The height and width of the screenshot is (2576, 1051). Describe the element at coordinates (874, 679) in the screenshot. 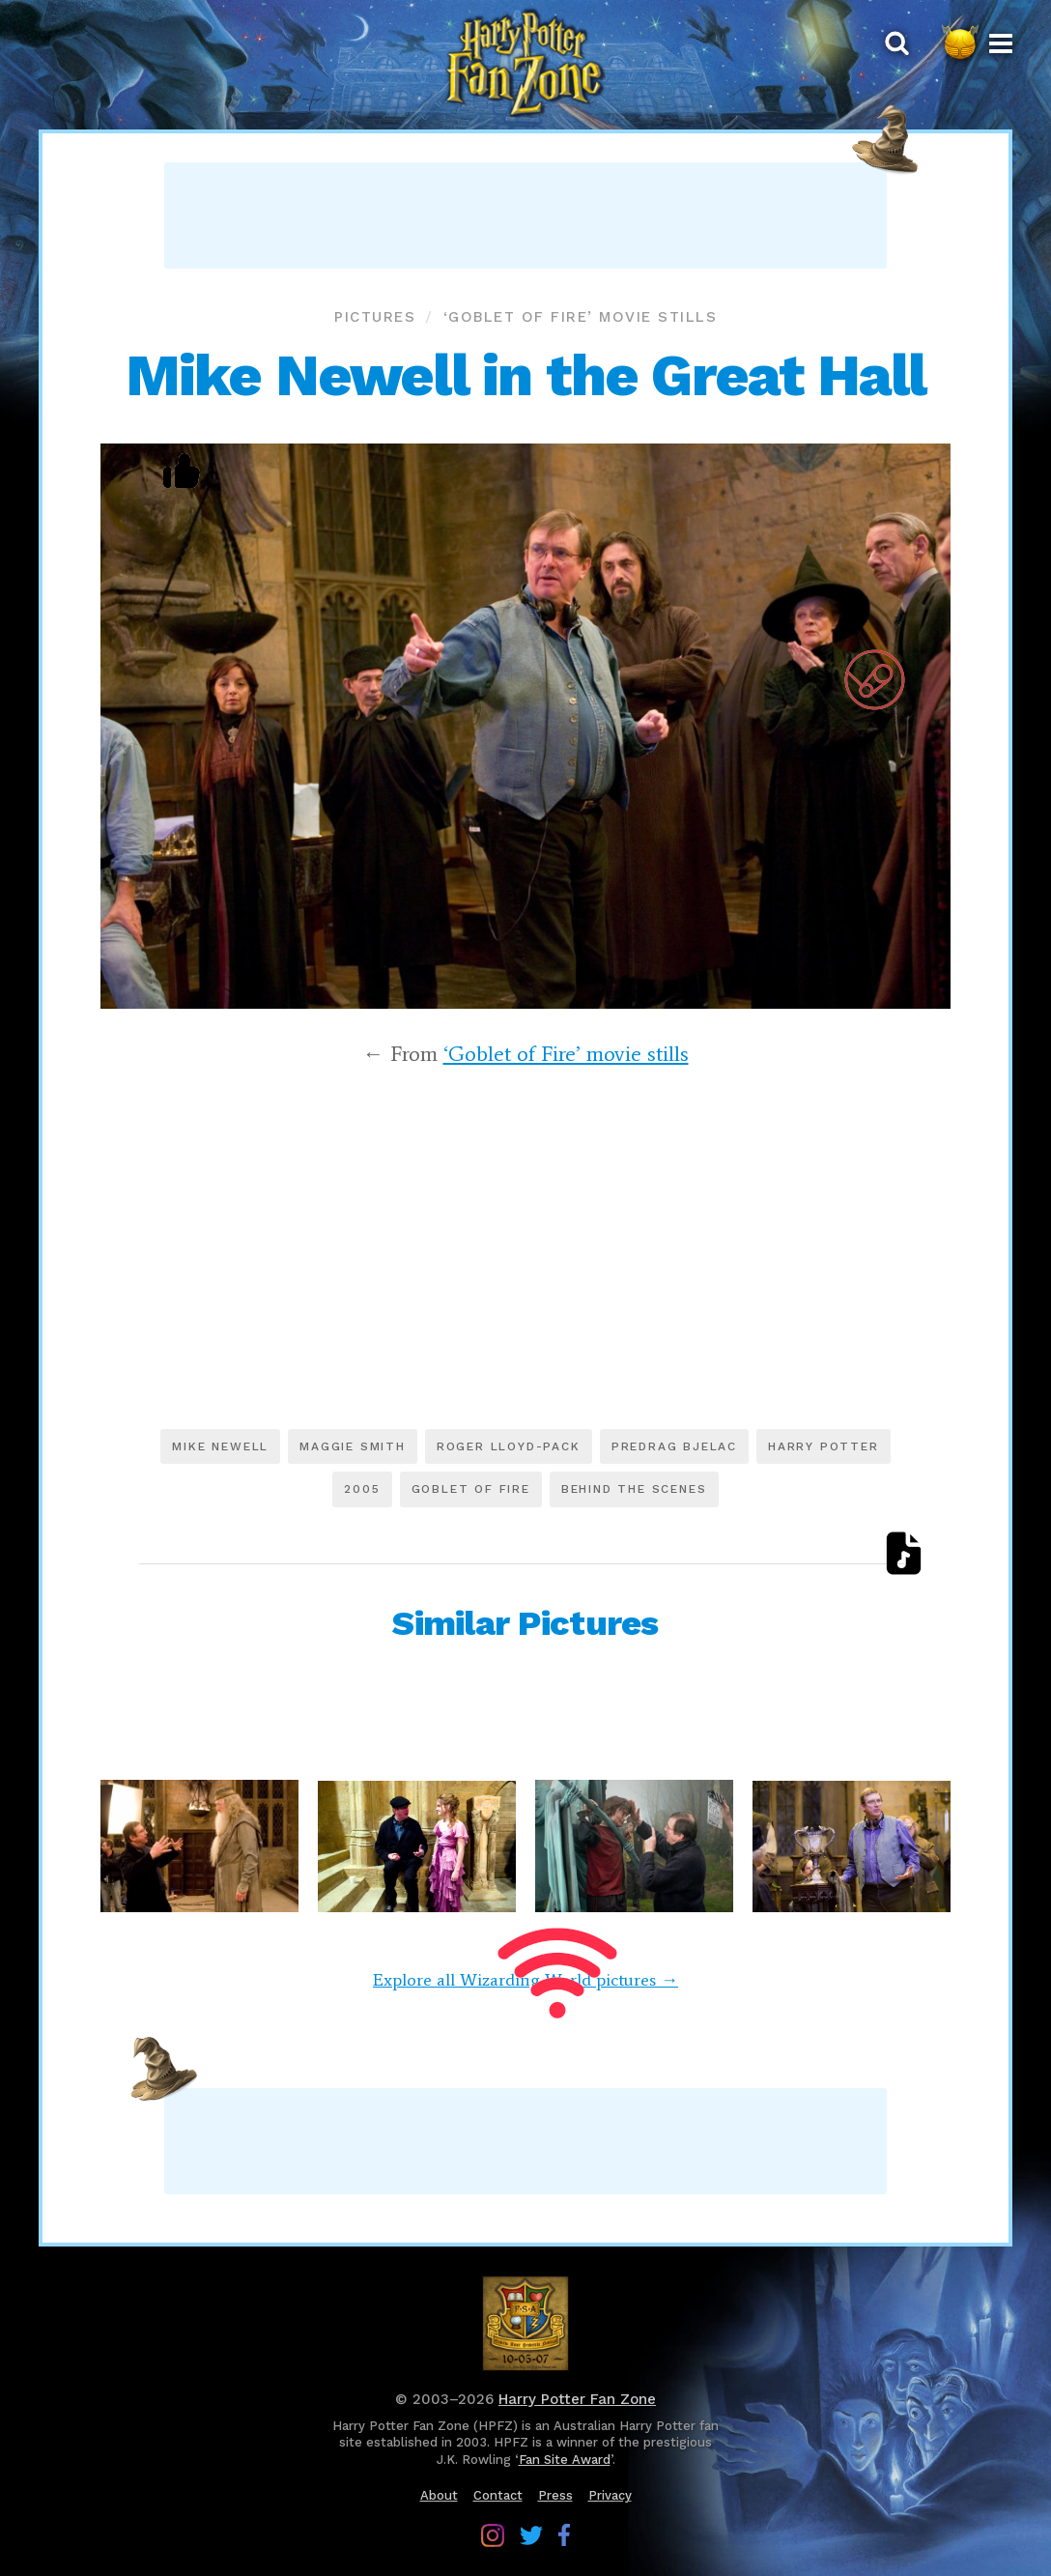

I see `open steam gaming platform` at that location.